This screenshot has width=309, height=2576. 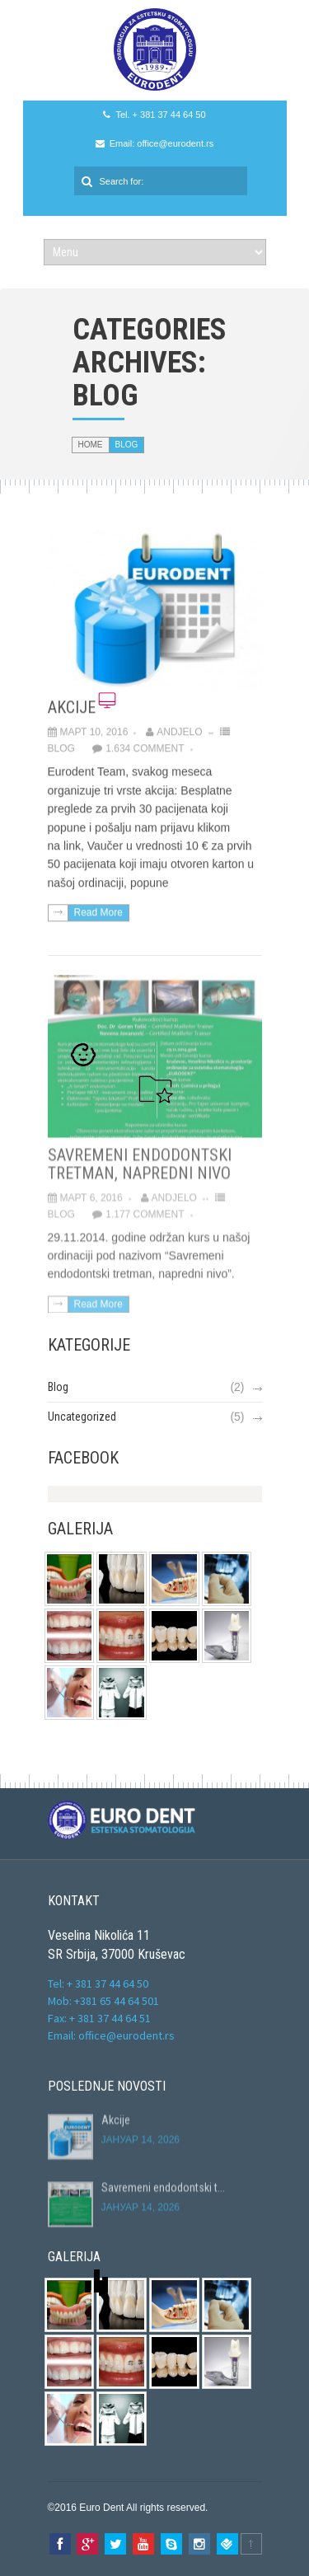 What do you see at coordinates (96, 2281) in the screenshot?
I see `adjust audio equalizer settings` at bounding box center [96, 2281].